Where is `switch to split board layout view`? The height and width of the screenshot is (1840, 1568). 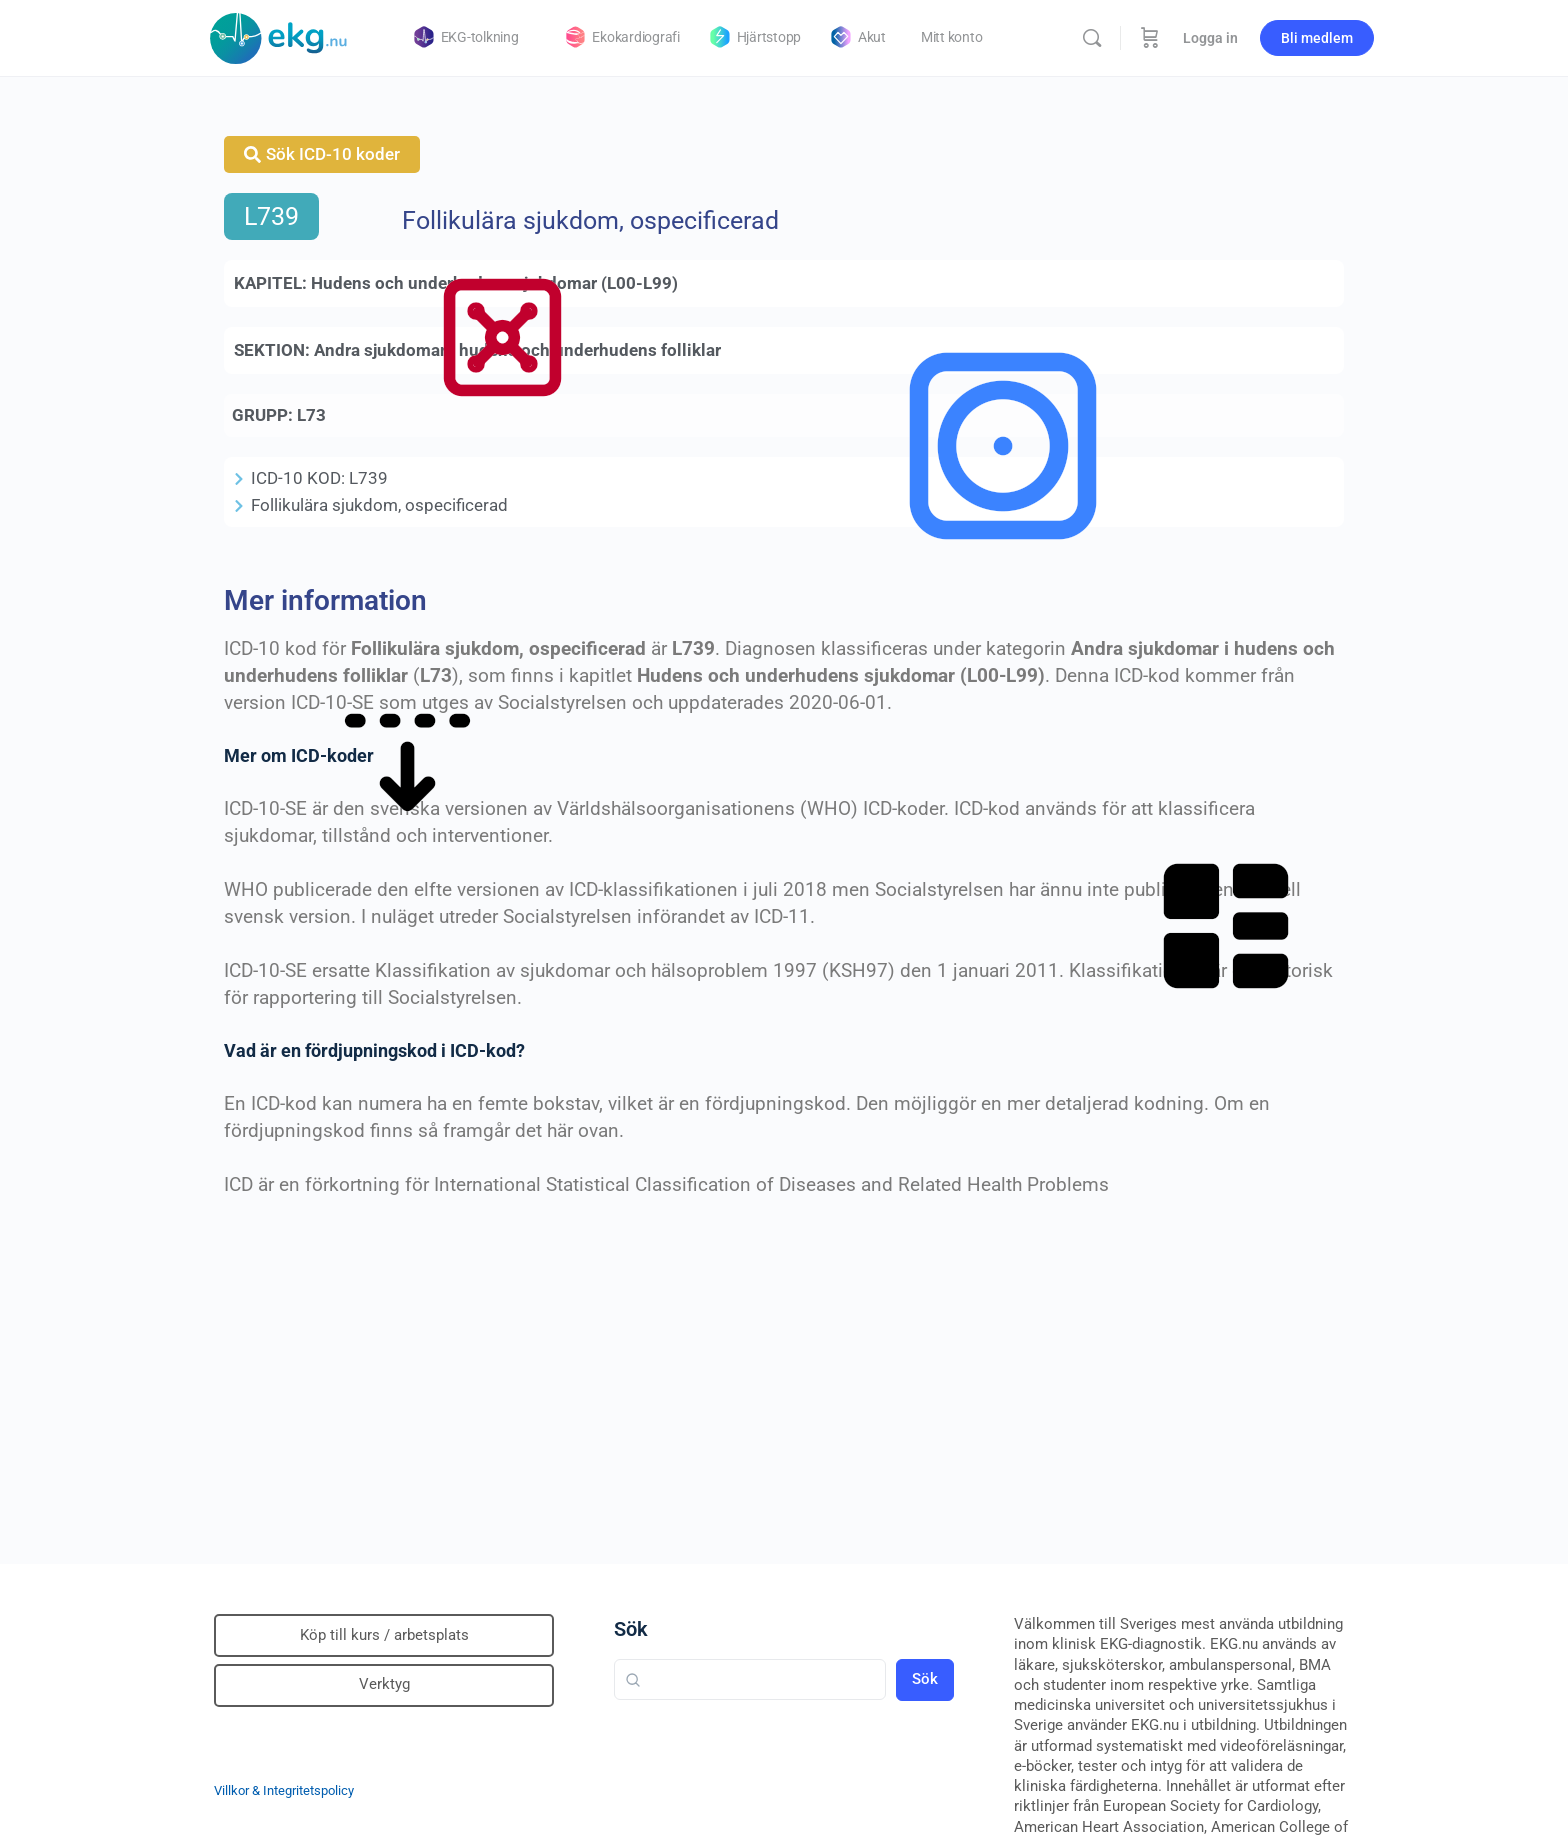
switch to split board layout view is located at coordinates (1226, 926).